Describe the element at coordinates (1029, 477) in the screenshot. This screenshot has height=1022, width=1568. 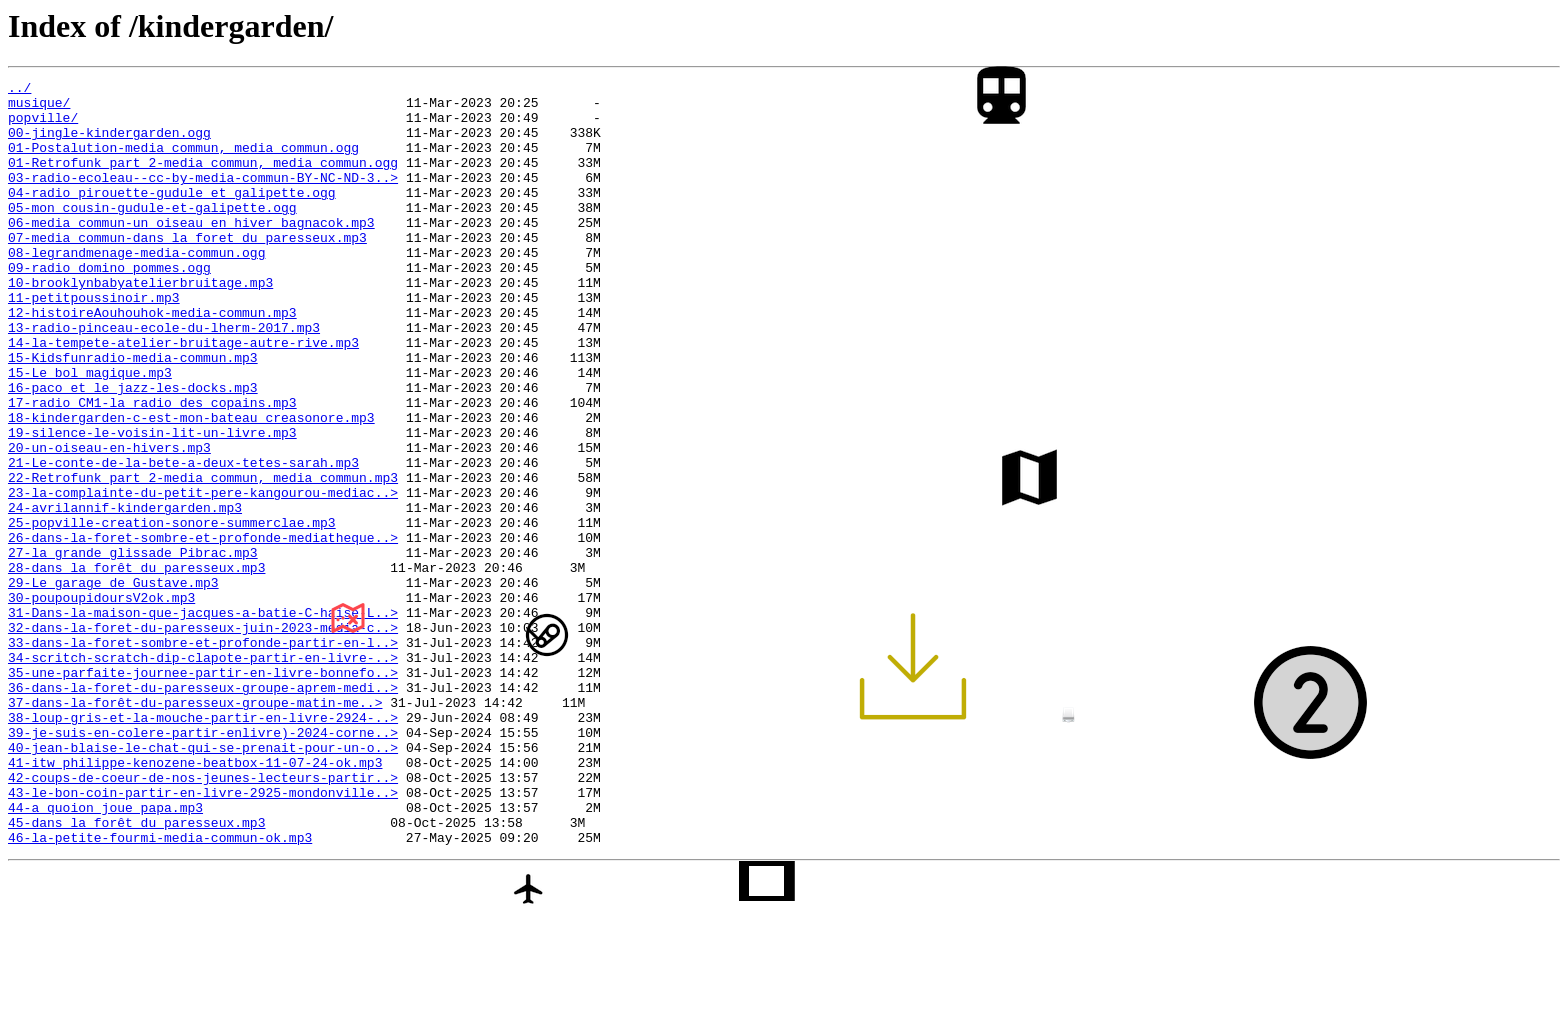
I see `view map` at that location.